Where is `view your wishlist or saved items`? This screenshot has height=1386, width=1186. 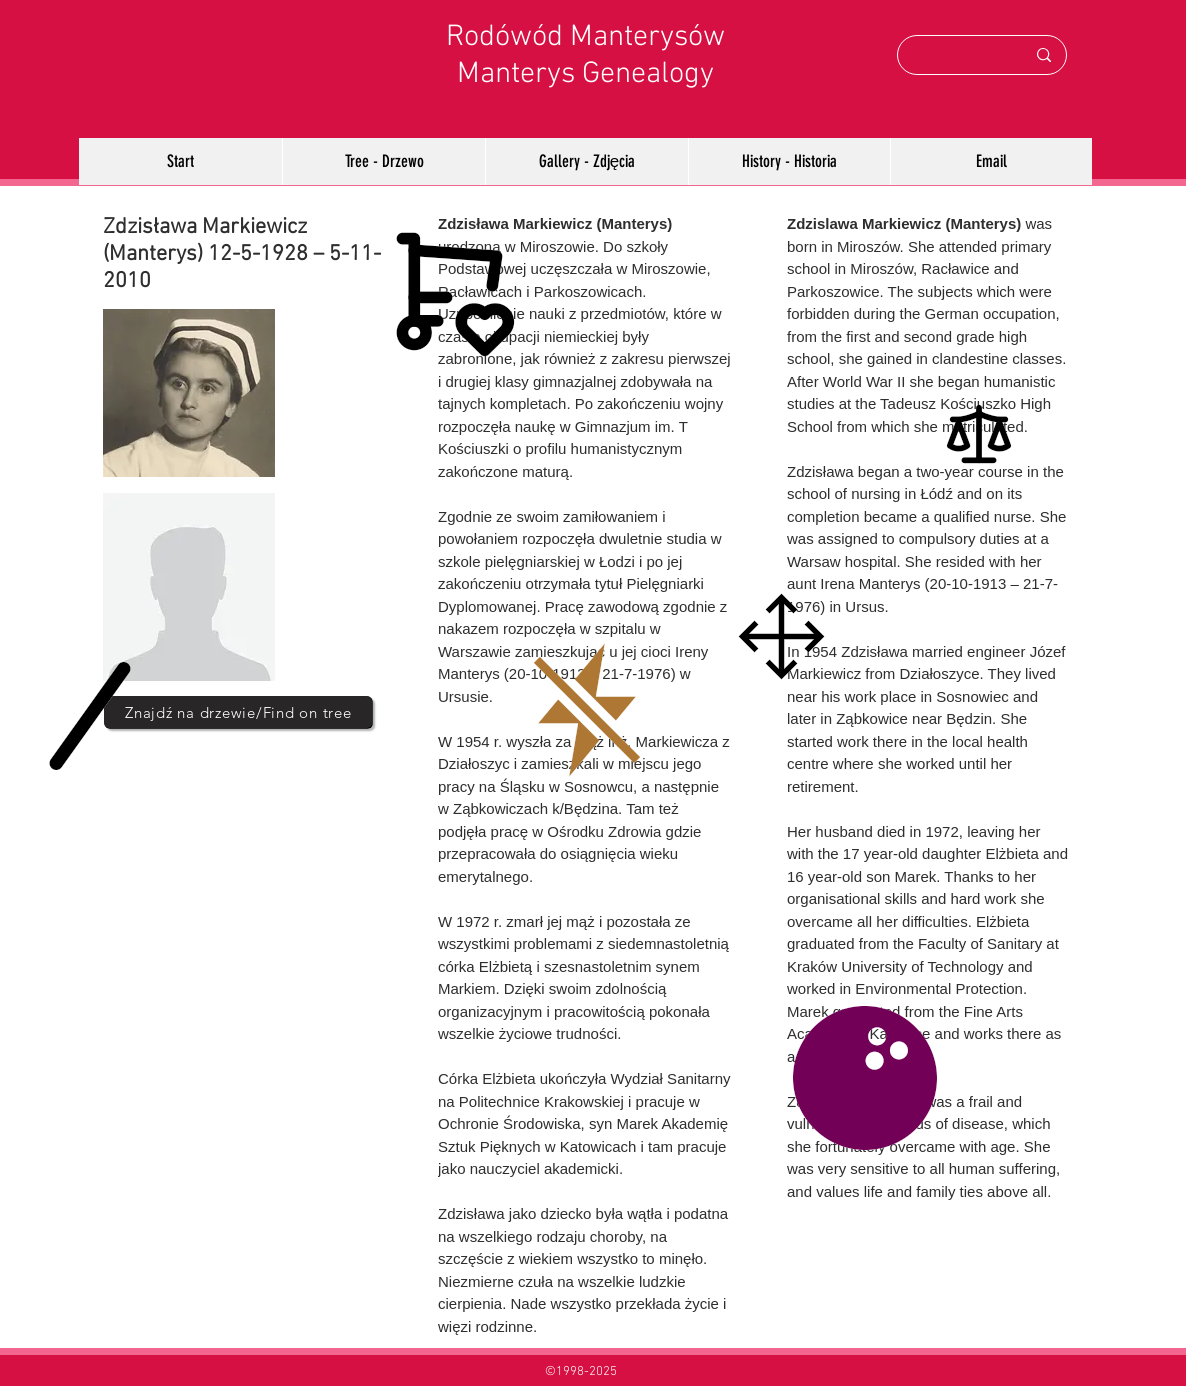
view your wishlist or saved items is located at coordinates (449, 291).